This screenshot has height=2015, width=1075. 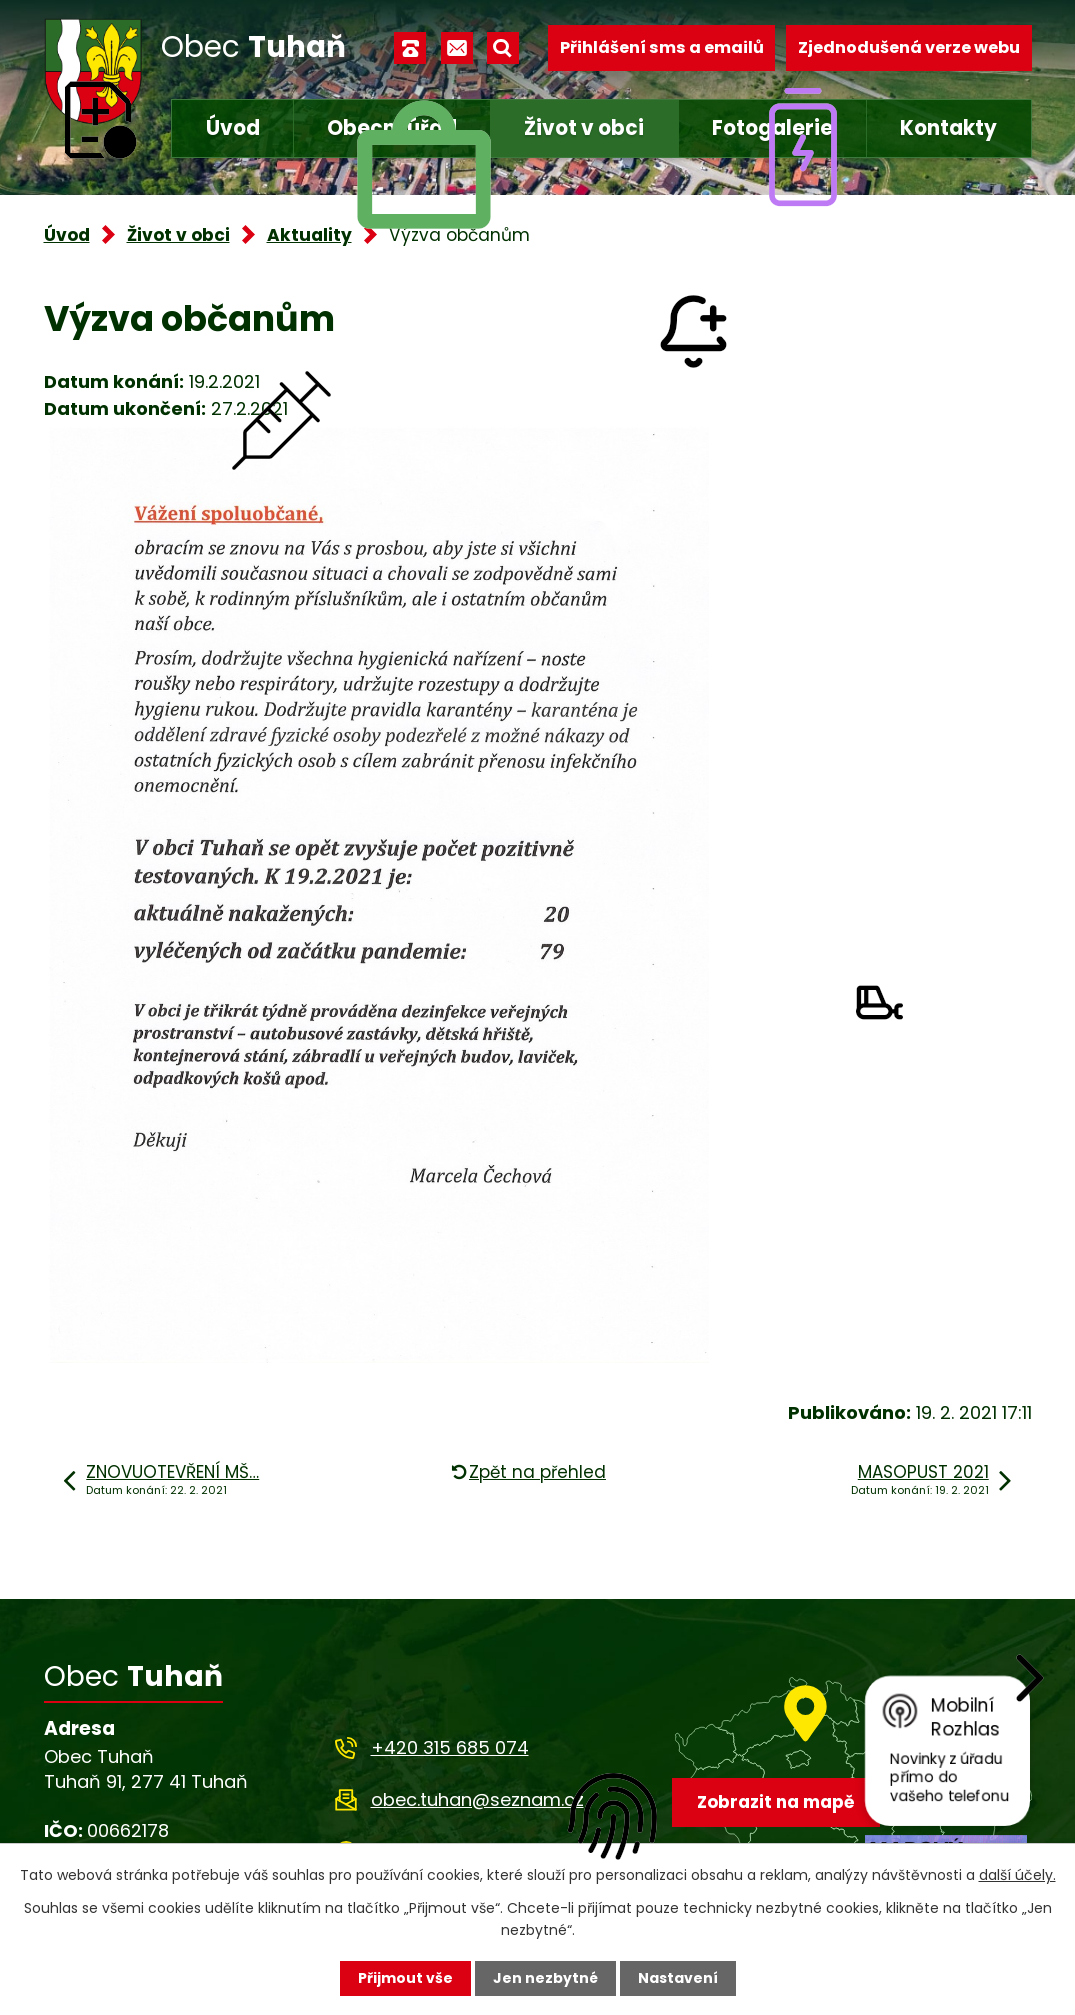 I want to click on construction or building project category, so click(x=879, y=1002).